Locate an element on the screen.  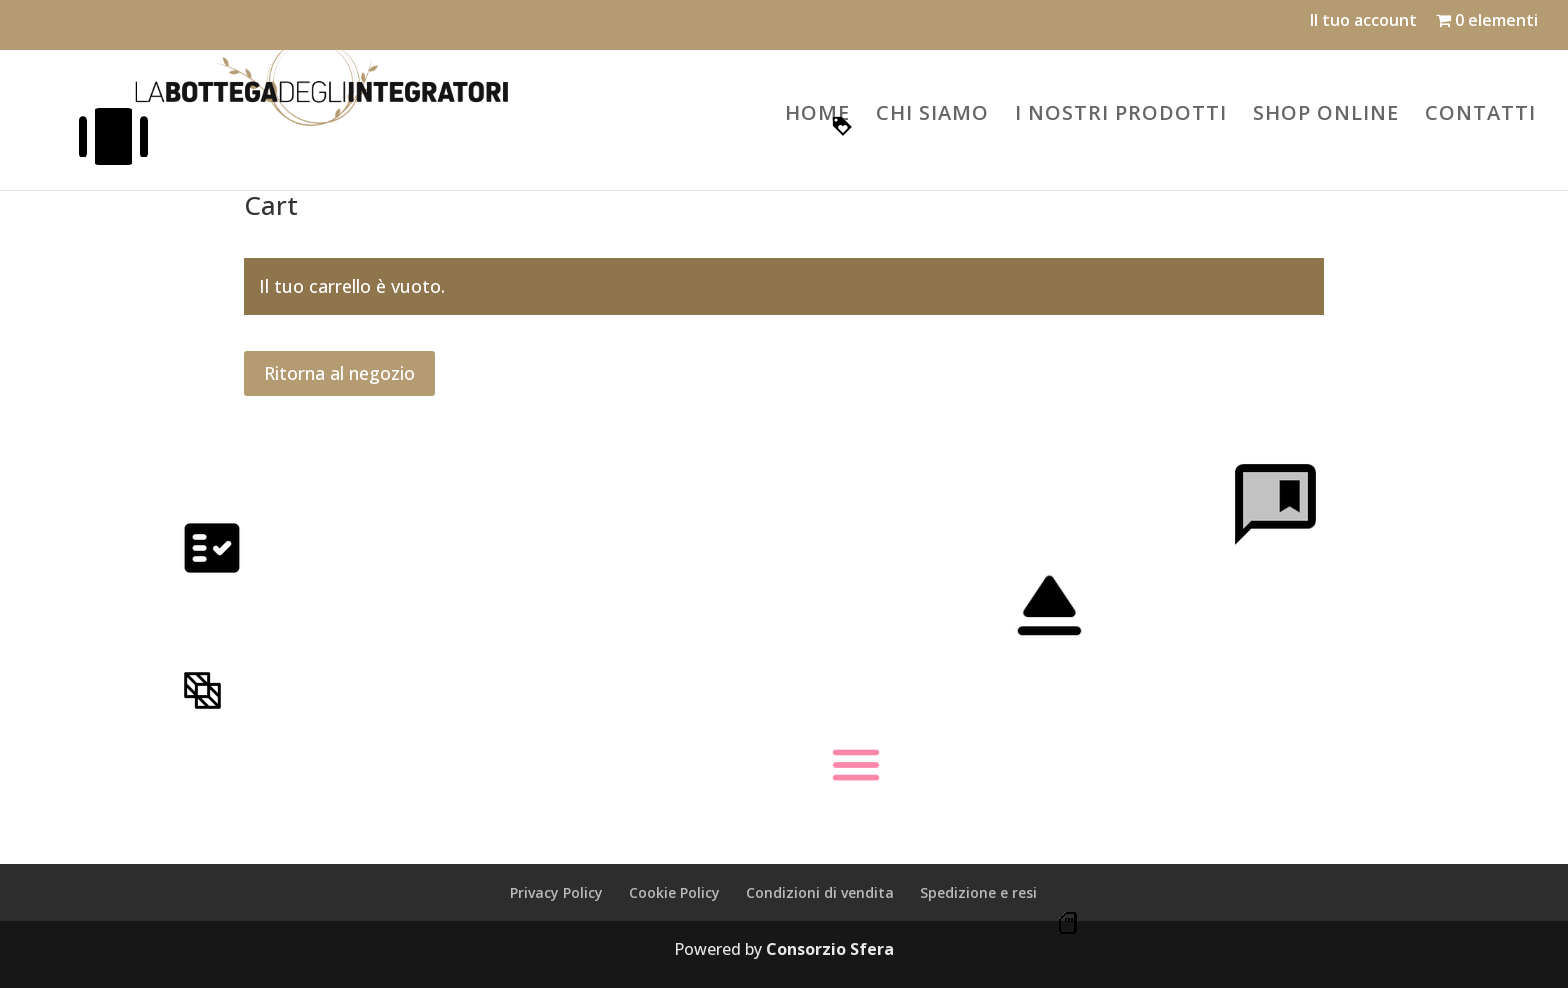
access sd card storage settings is located at coordinates (1068, 923).